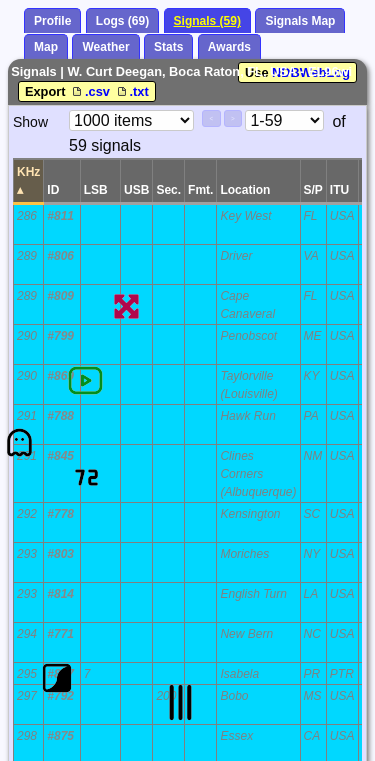  Describe the element at coordinates (57, 678) in the screenshot. I see `adjust display contrast settings` at that location.